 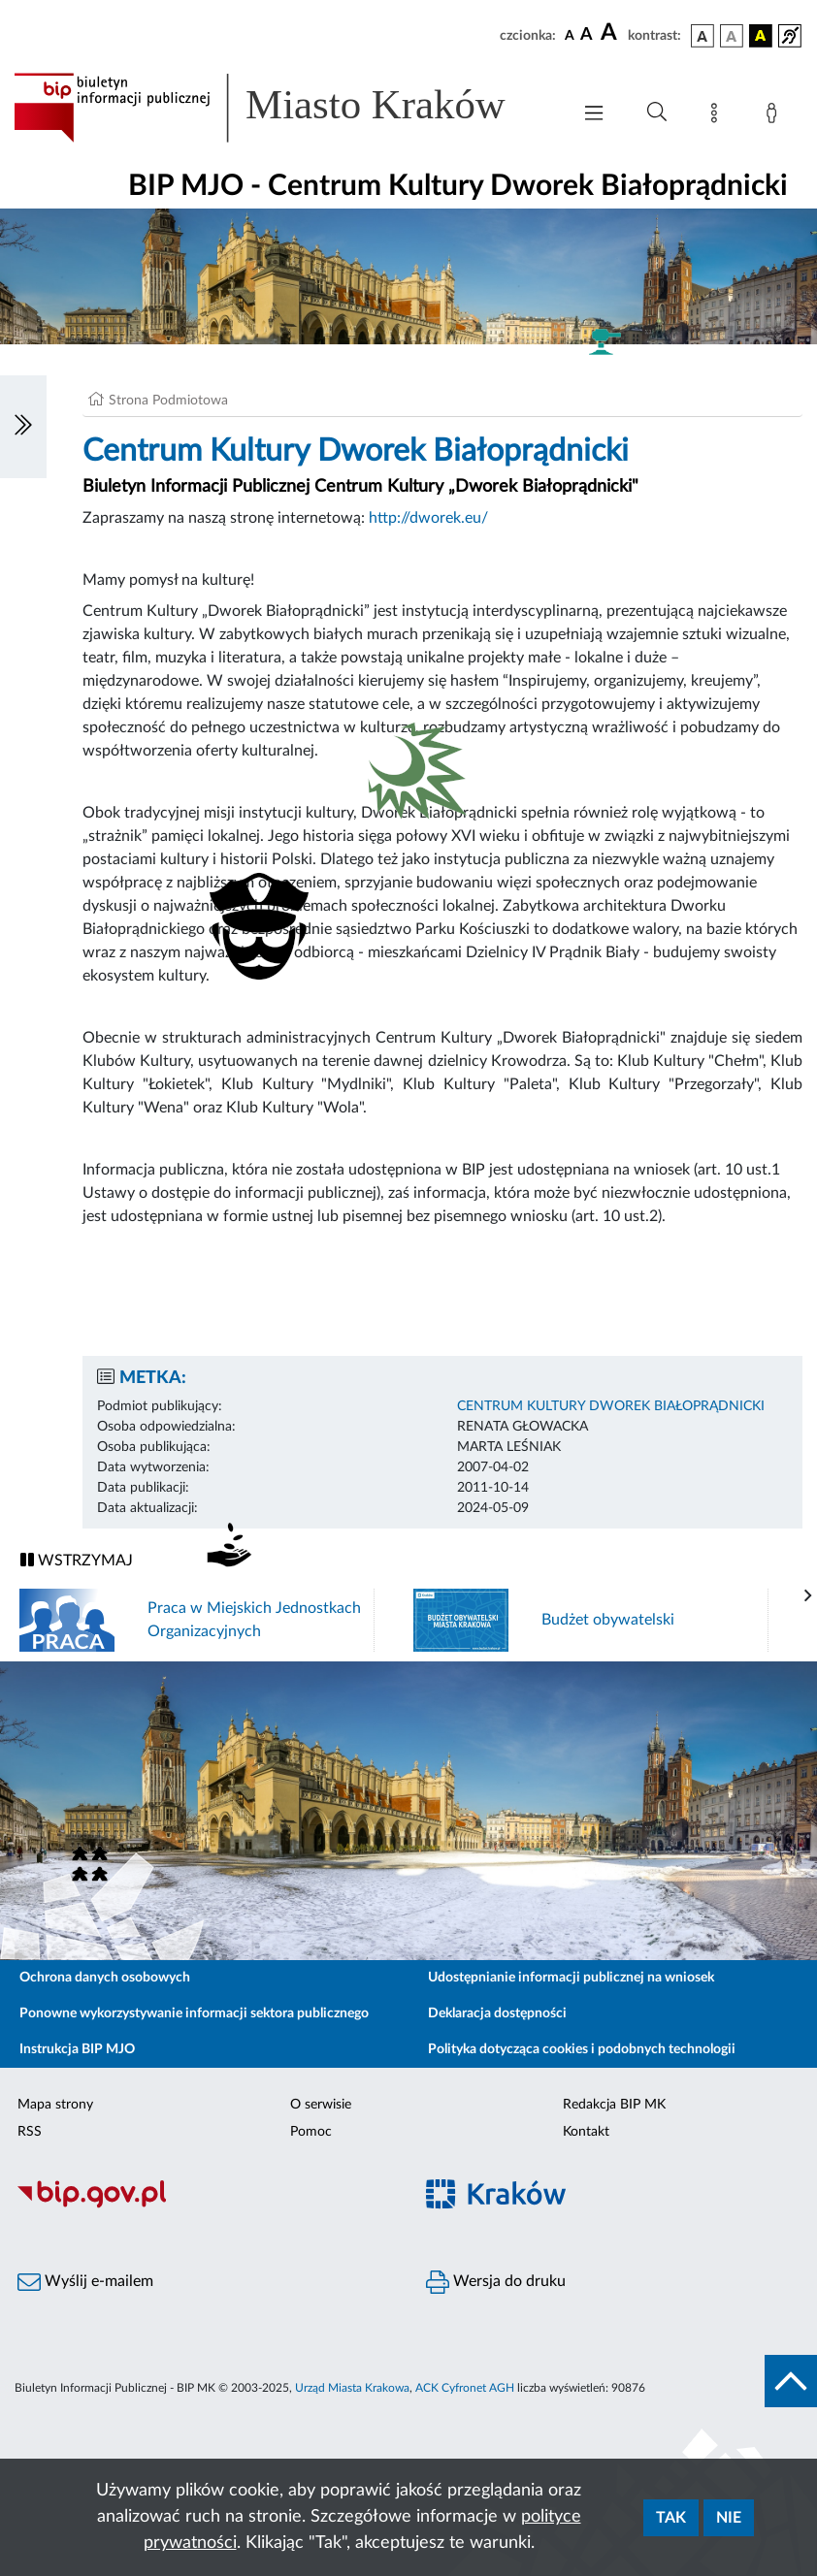 I want to click on contact law enforcement or security, so click(x=259, y=926).